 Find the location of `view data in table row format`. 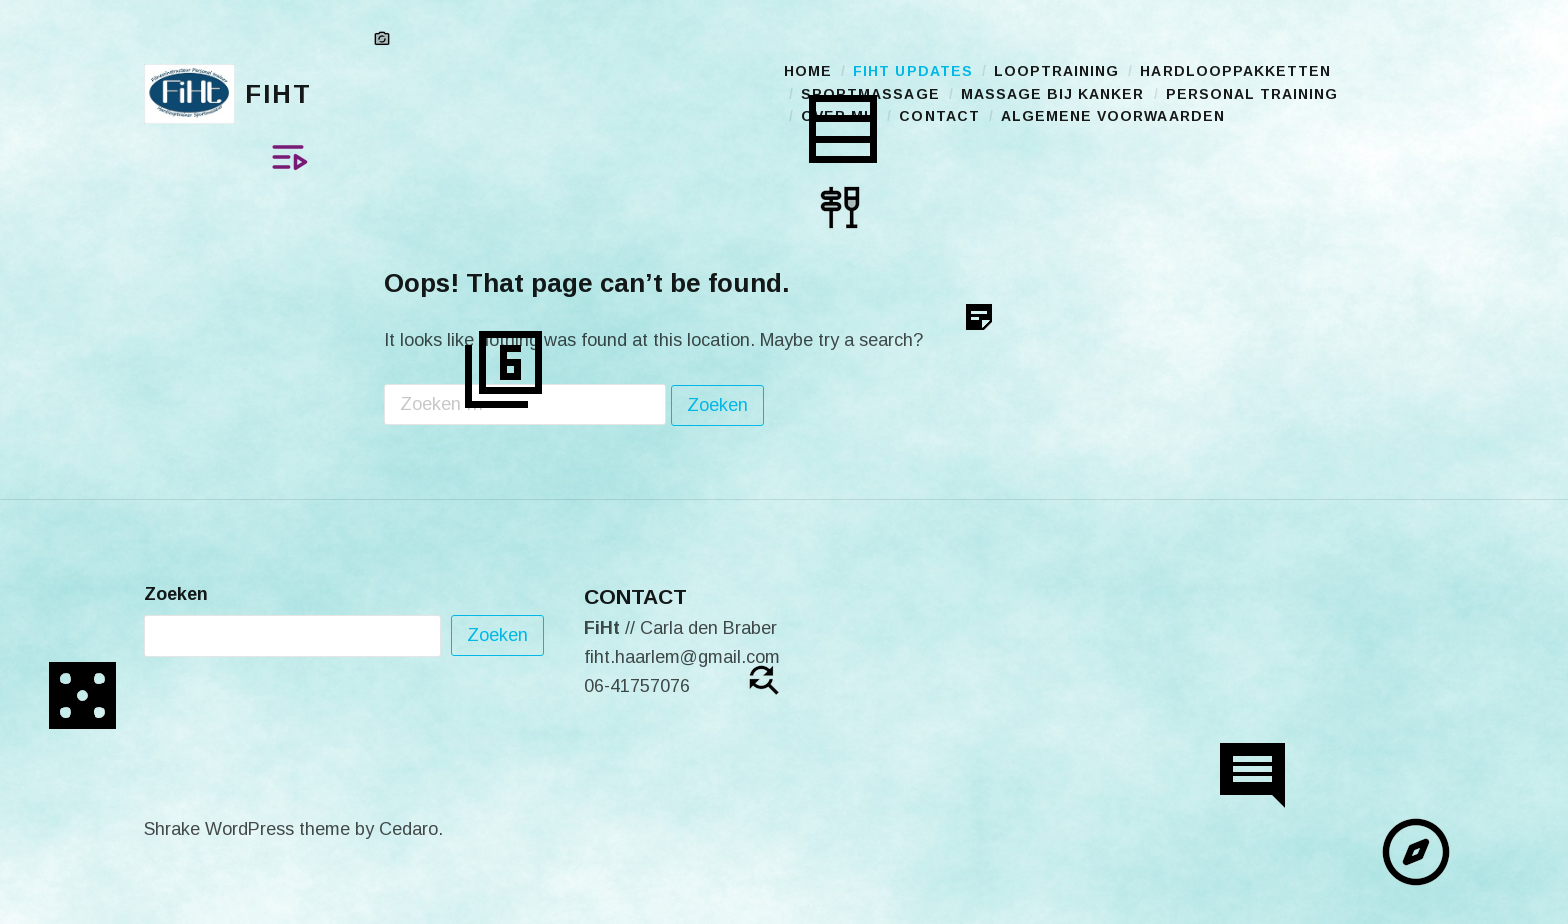

view data in table row format is located at coordinates (843, 129).